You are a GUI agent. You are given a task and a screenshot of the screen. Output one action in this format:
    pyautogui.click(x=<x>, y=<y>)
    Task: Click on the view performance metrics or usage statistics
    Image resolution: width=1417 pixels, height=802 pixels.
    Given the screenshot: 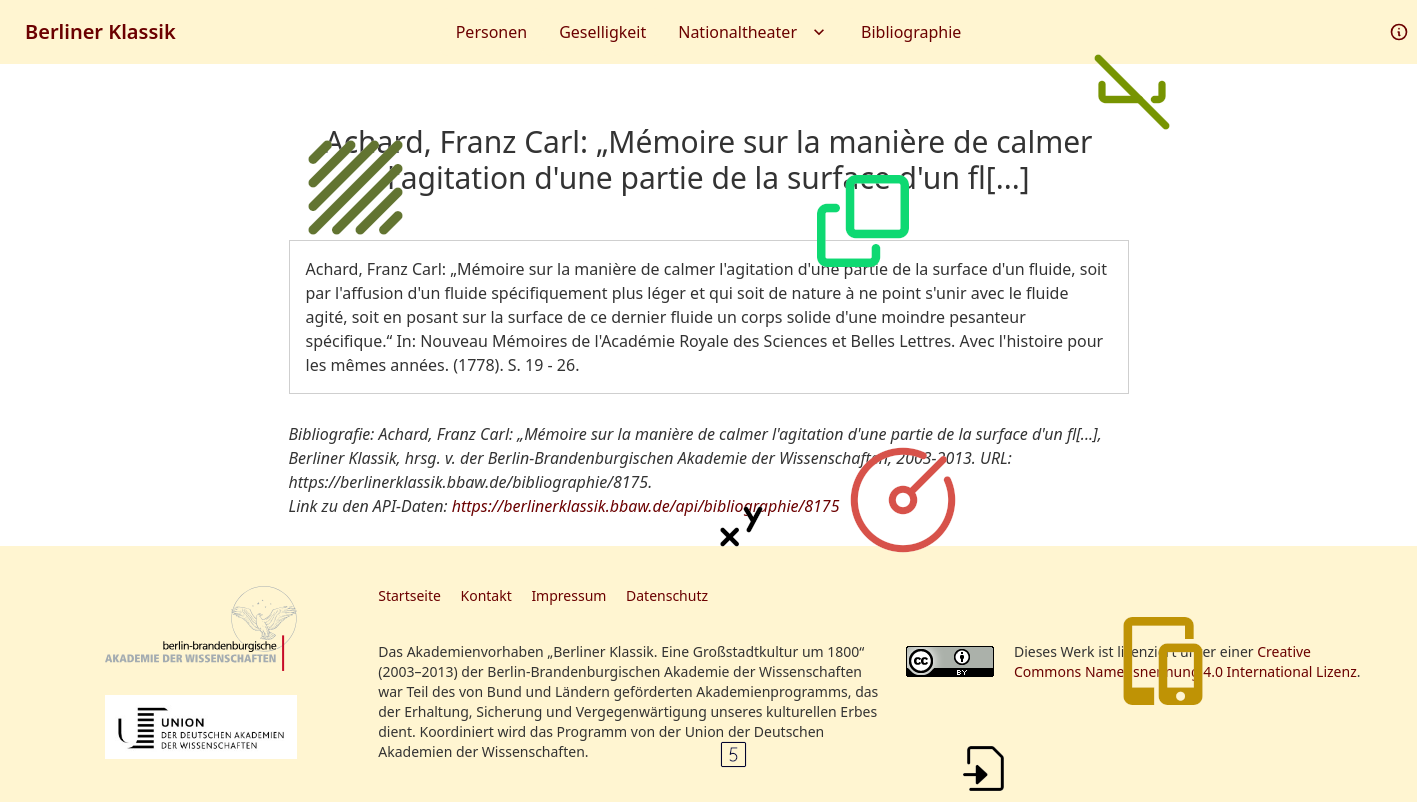 What is the action you would take?
    pyautogui.click(x=903, y=500)
    